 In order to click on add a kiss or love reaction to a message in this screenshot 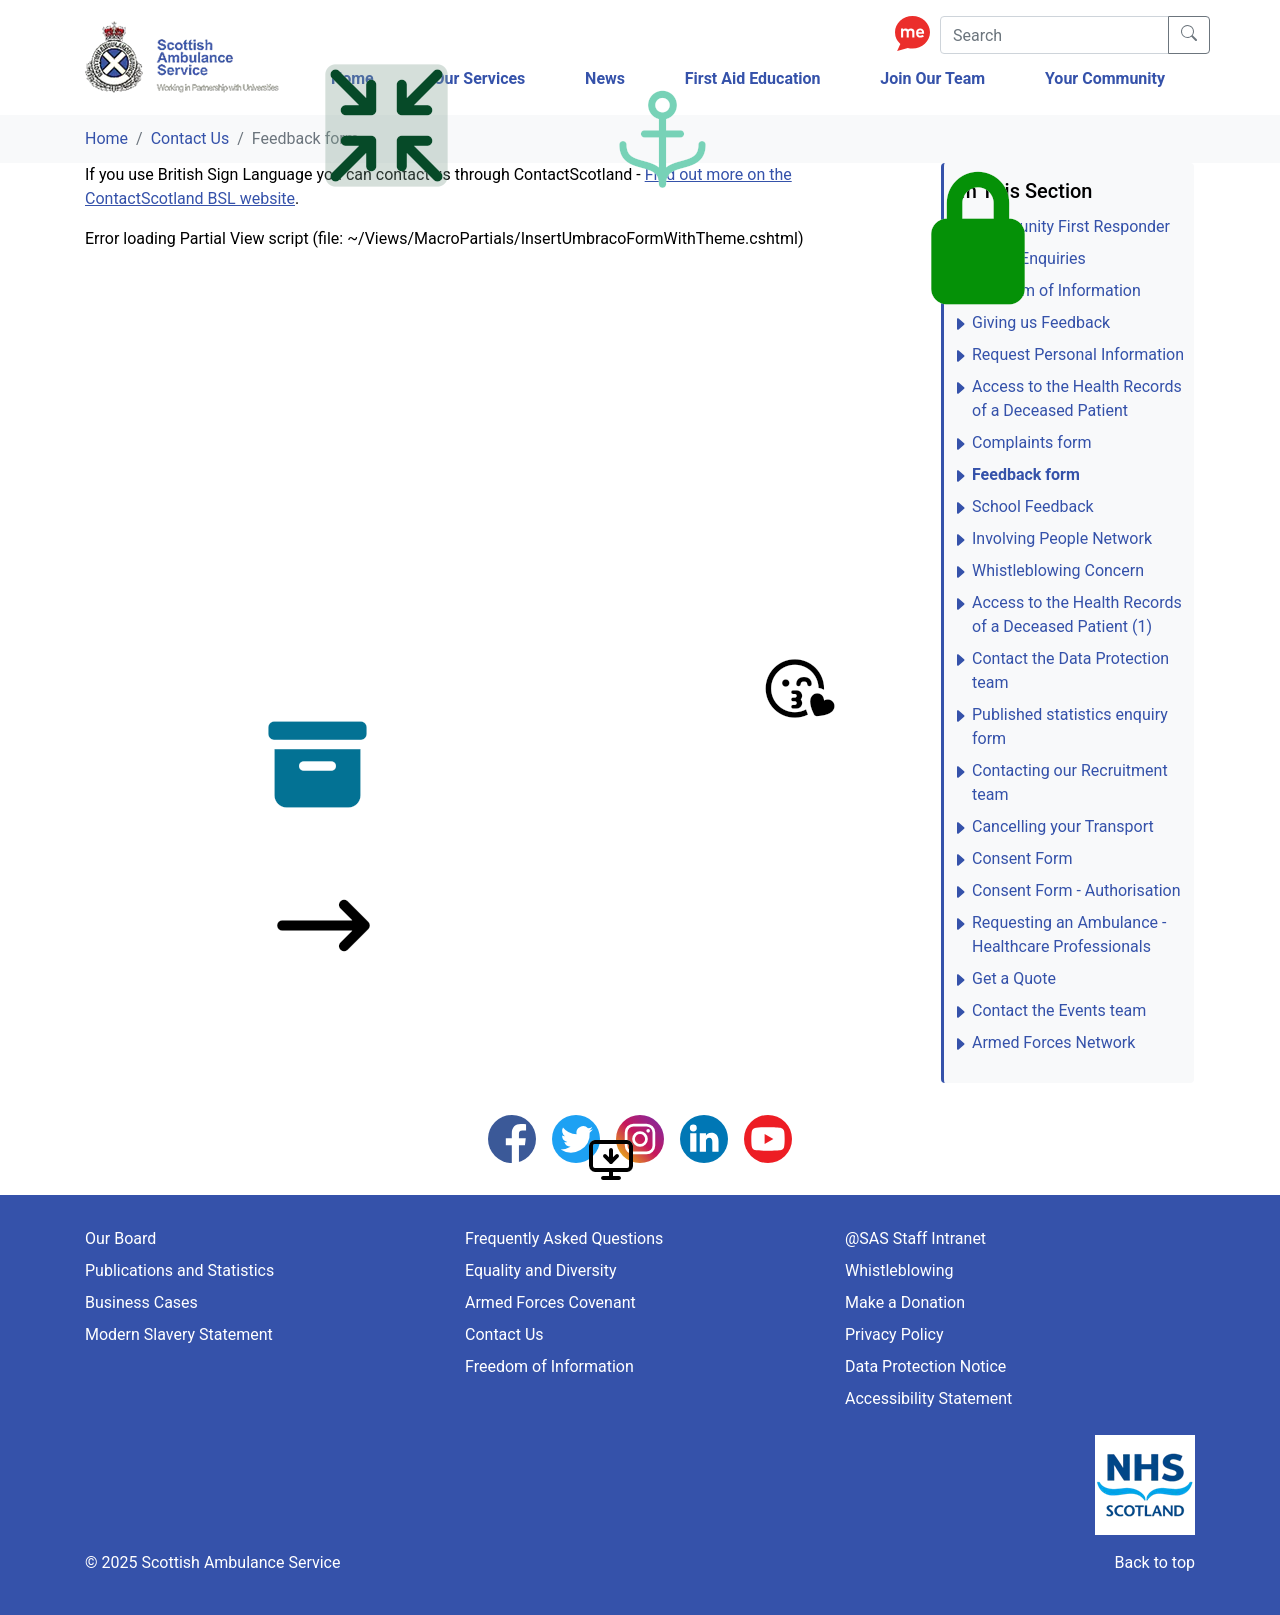, I will do `click(798, 688)`.